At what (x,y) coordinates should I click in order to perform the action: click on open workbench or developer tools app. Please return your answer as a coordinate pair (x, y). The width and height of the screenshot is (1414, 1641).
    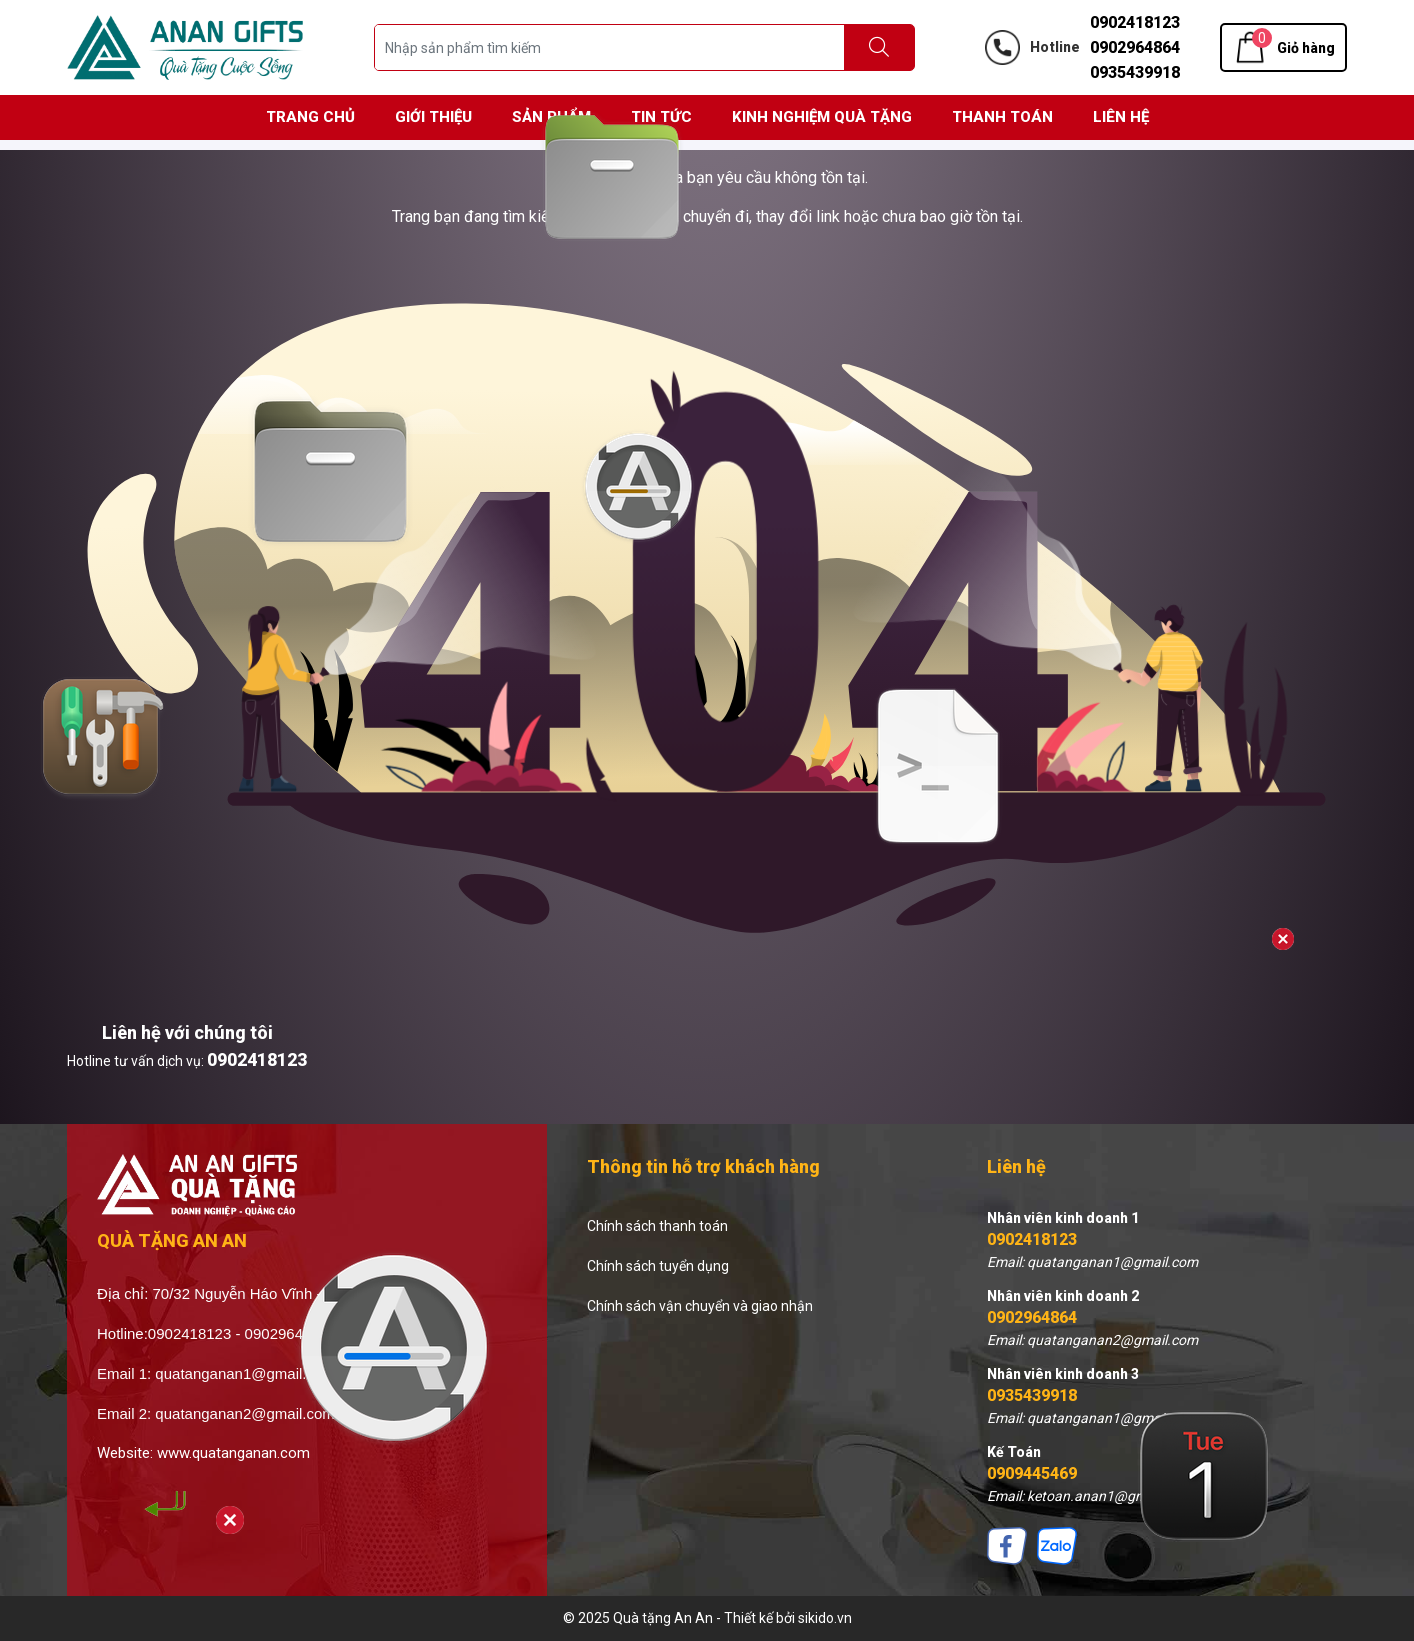
    Looking at the image, I should click on (100, 736).